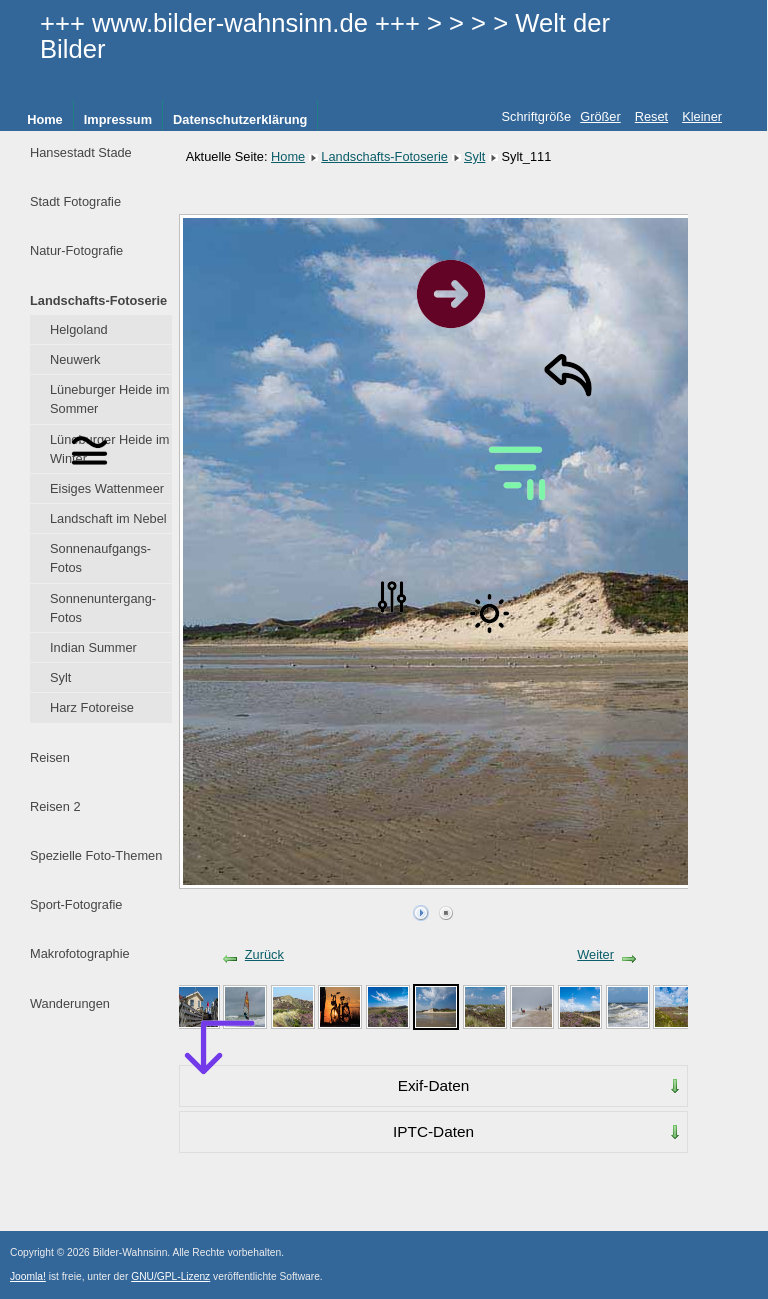  I want to click on proceed to the next step, so click(451, 294).